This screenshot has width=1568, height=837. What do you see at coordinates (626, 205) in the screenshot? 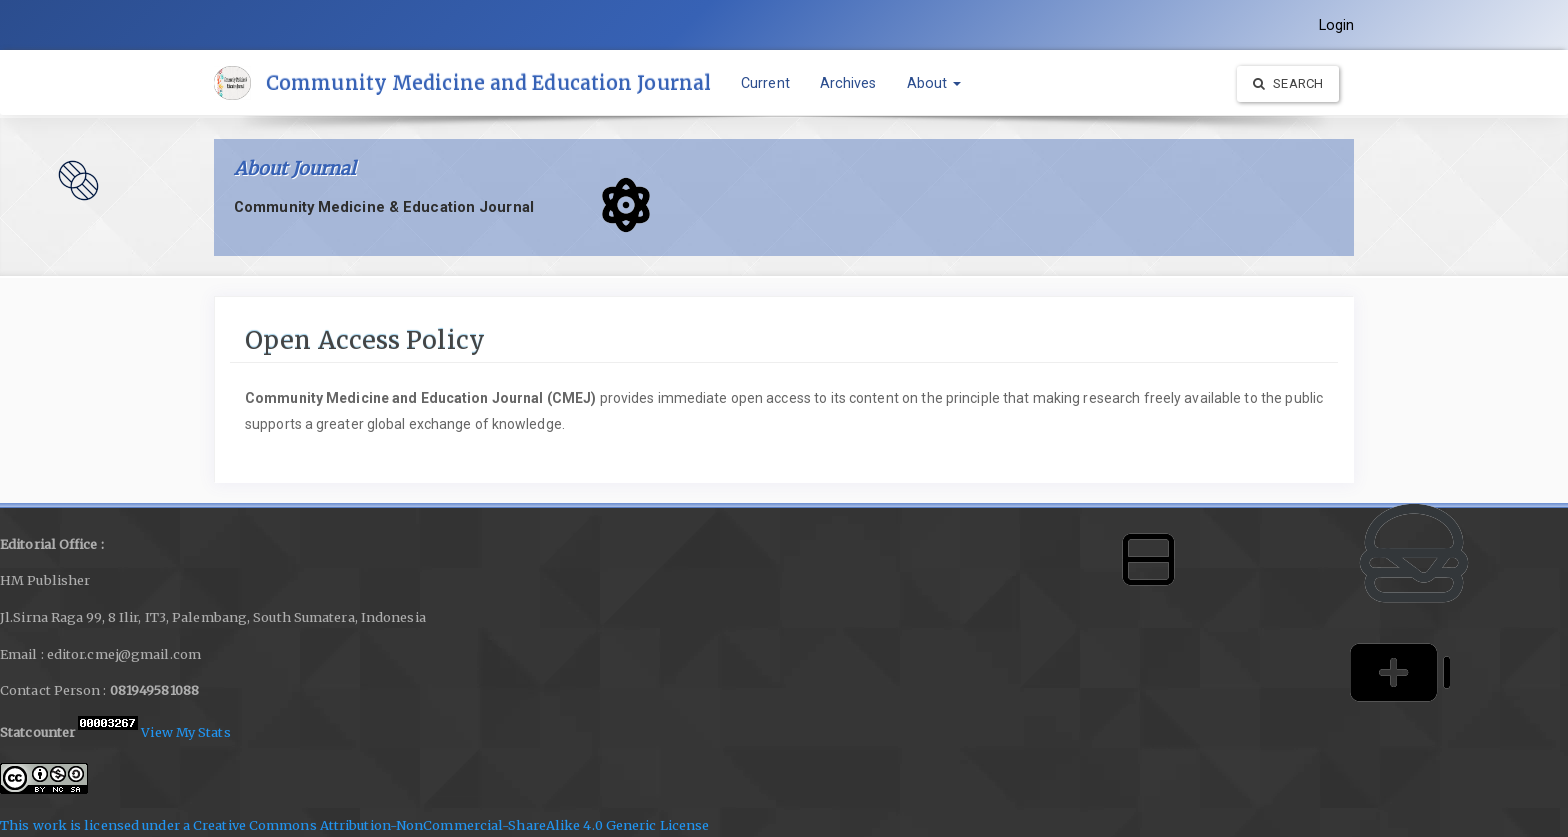
I see `access science or chemistry features` at bounding box center [626, 205].